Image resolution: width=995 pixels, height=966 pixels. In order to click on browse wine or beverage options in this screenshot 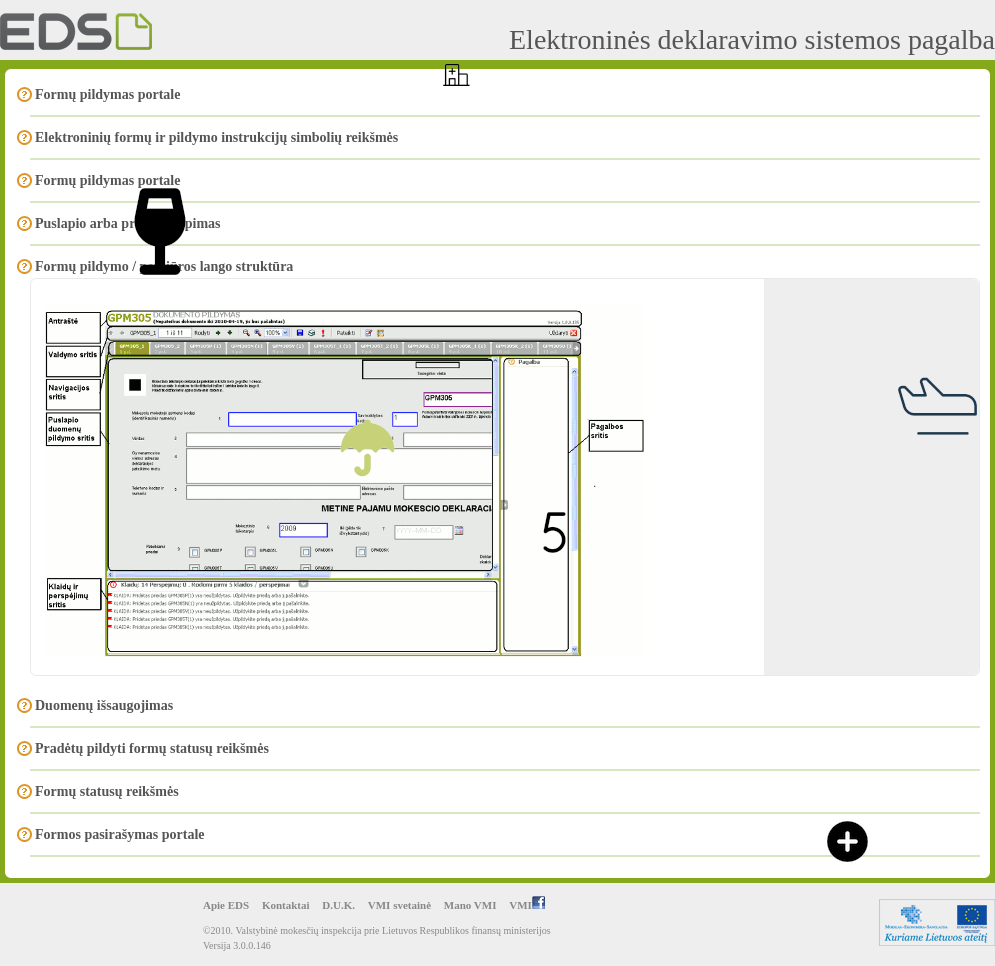, I will do `click(160, 229)`.